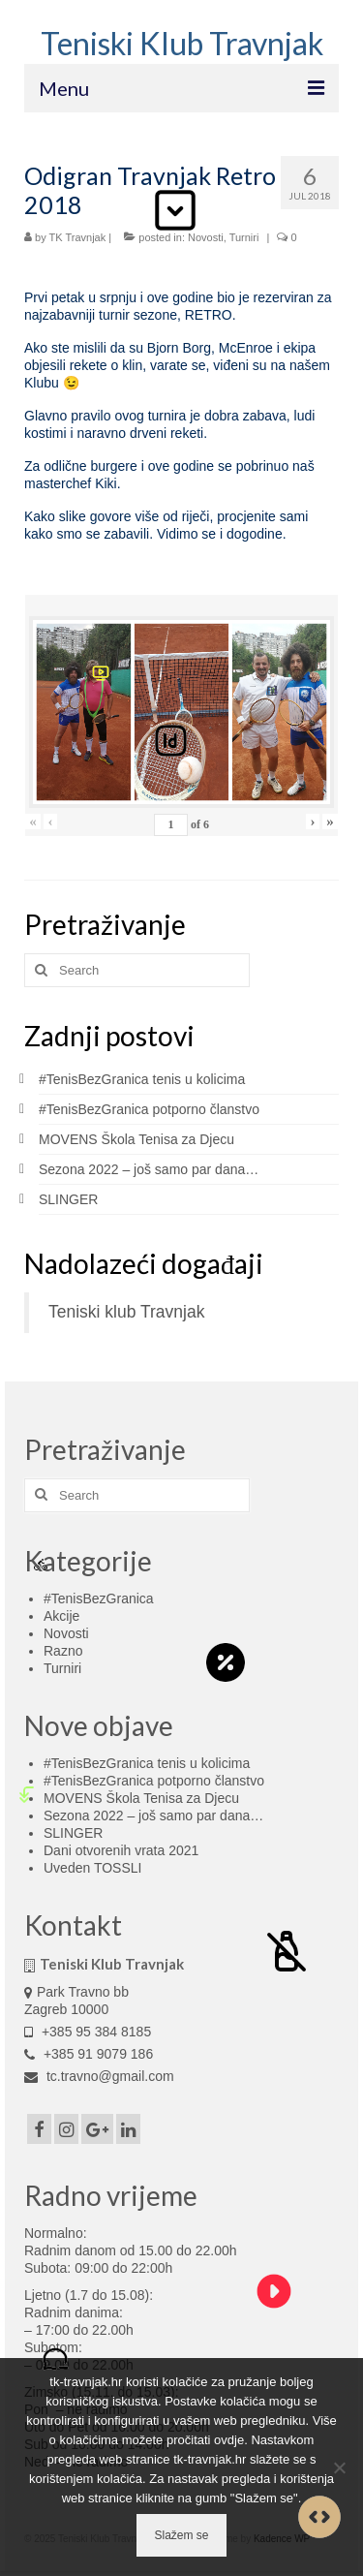 The height and width of the screenshot is (2576, 363). Describe the element at coordinates (27, 1795) in the screenshot. I see `go back and scroll down` at that location.